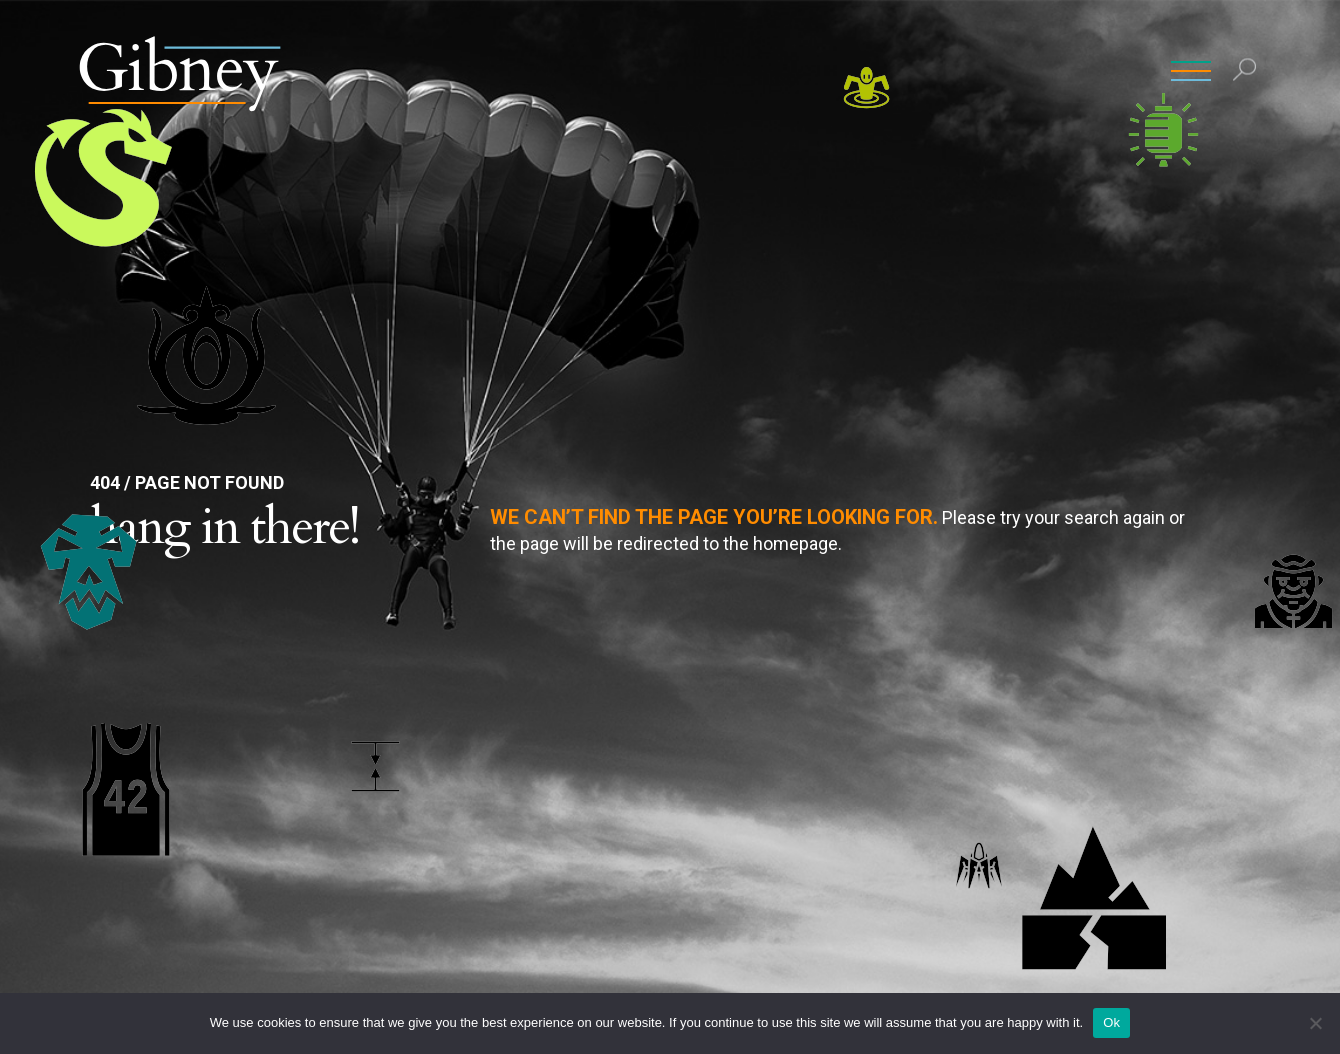 The width and height of the screenshot is (1340, 1054). What do you see at coordinates (1163, 129) in the screenshot?
I see `access asian or lunar new year themed content` at bounding box center [1163, 129].